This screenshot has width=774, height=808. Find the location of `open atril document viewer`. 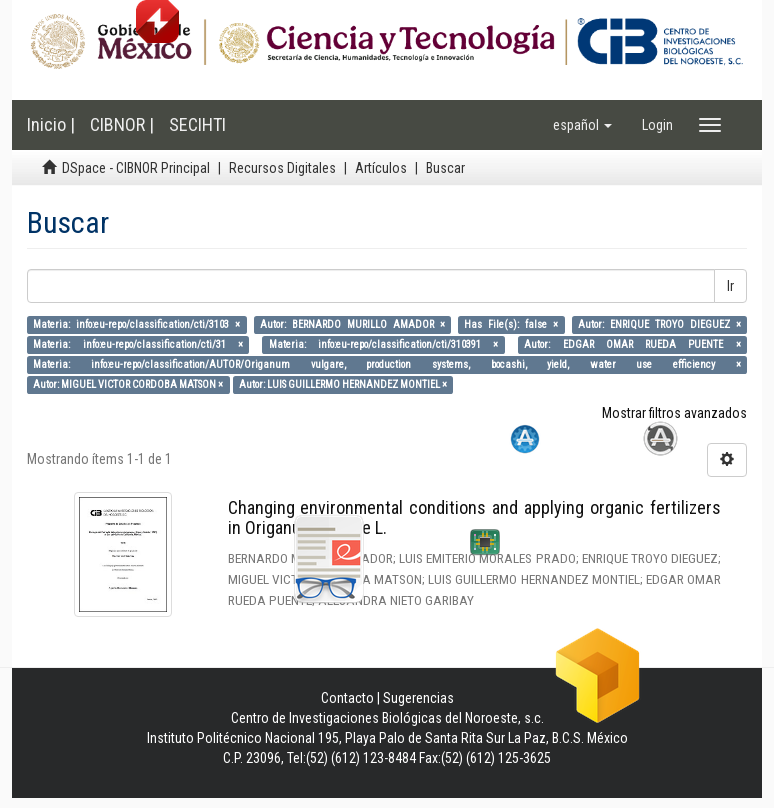

open atril document viewer is located at coordinates (329, 559).